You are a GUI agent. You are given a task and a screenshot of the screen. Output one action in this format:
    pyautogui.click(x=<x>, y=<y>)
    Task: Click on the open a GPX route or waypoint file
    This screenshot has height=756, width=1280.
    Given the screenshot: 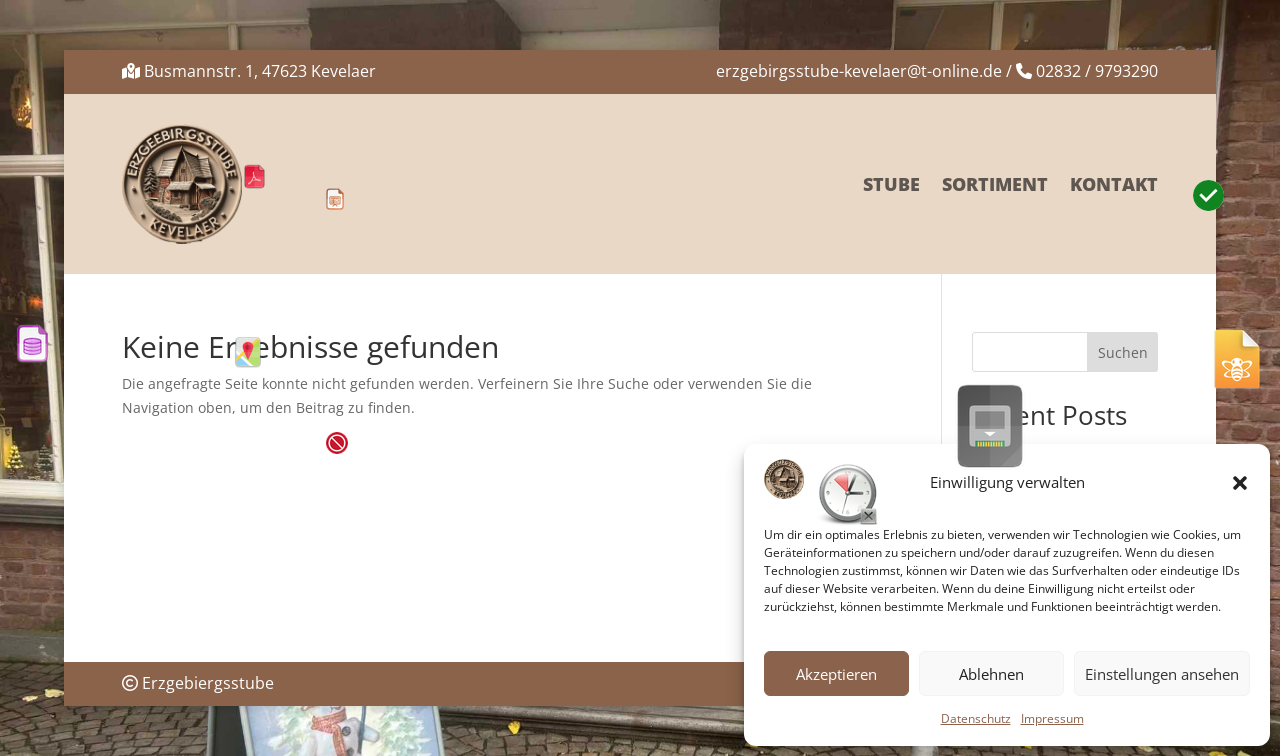 What is the action you would take?
    pyautogui.click(x=248, y=352)
    